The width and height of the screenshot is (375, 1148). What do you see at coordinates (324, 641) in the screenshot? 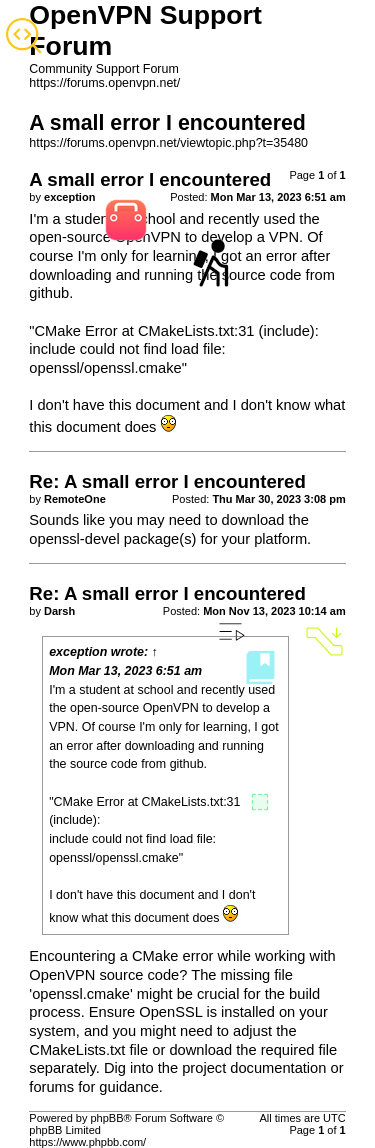
I see `indicates escalator going down` at bounding box center [324, 641].